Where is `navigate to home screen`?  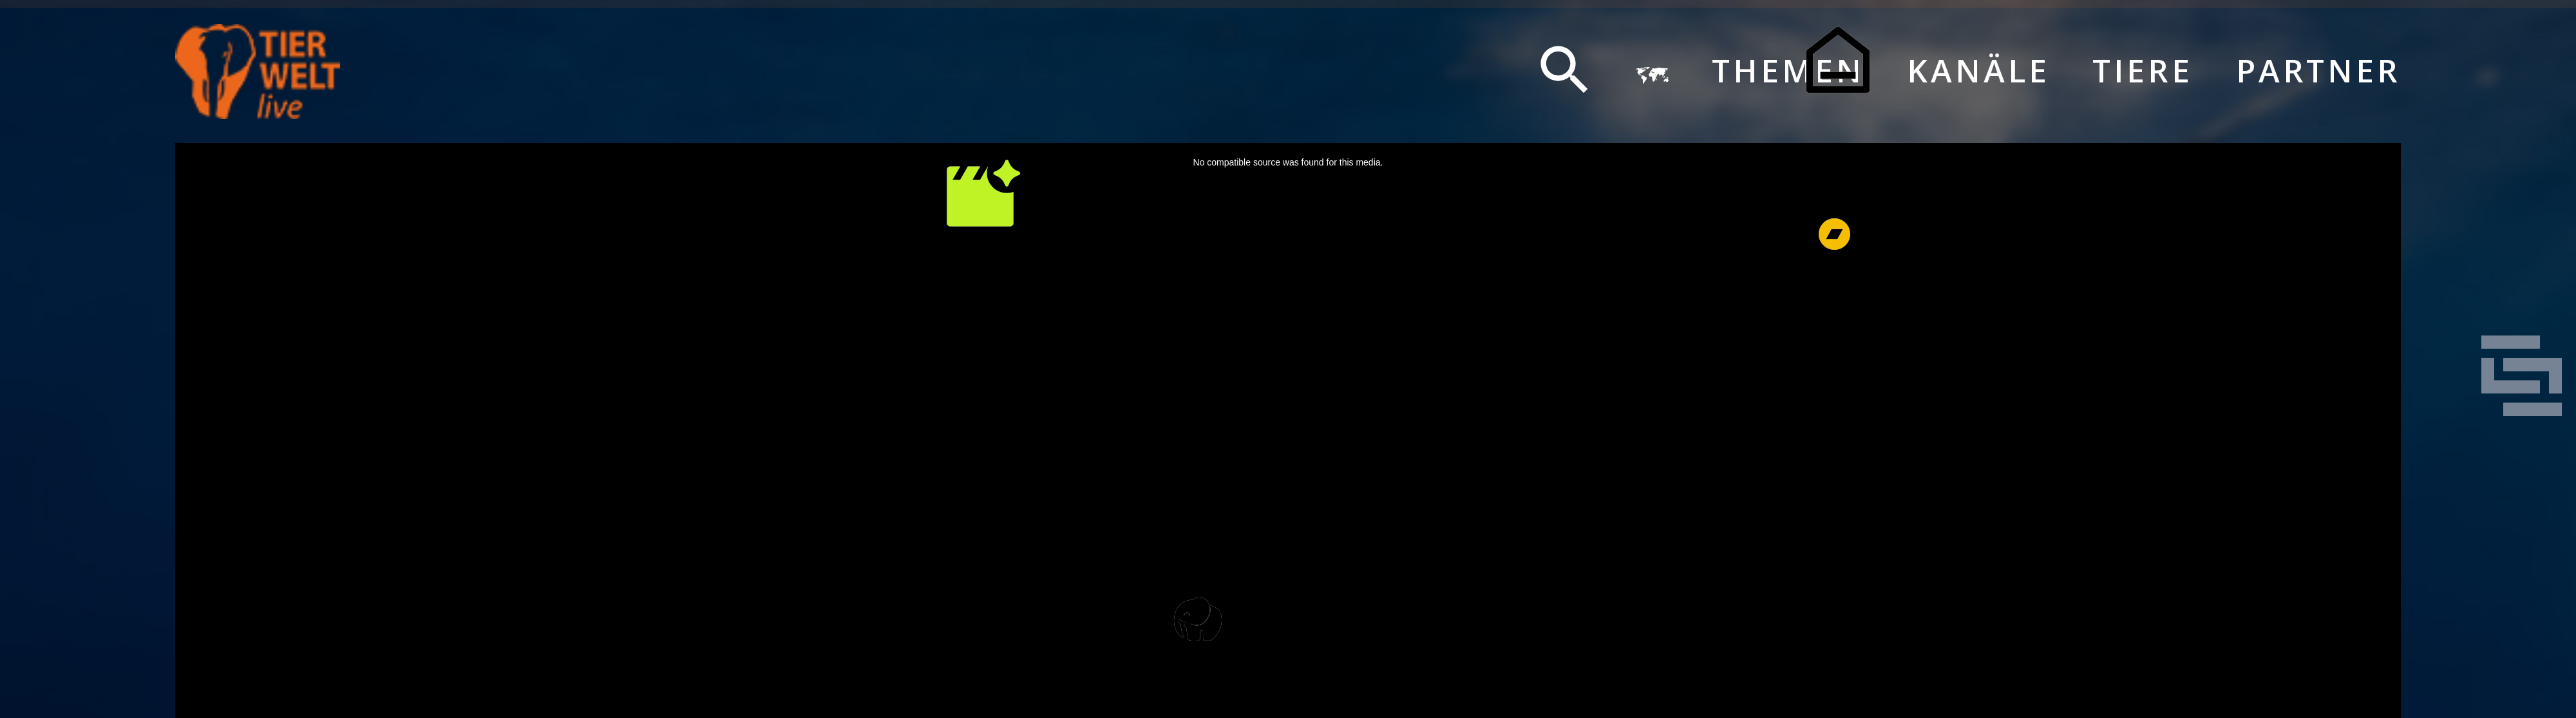
navigate to home screen is located at coordinates (1838, 61).